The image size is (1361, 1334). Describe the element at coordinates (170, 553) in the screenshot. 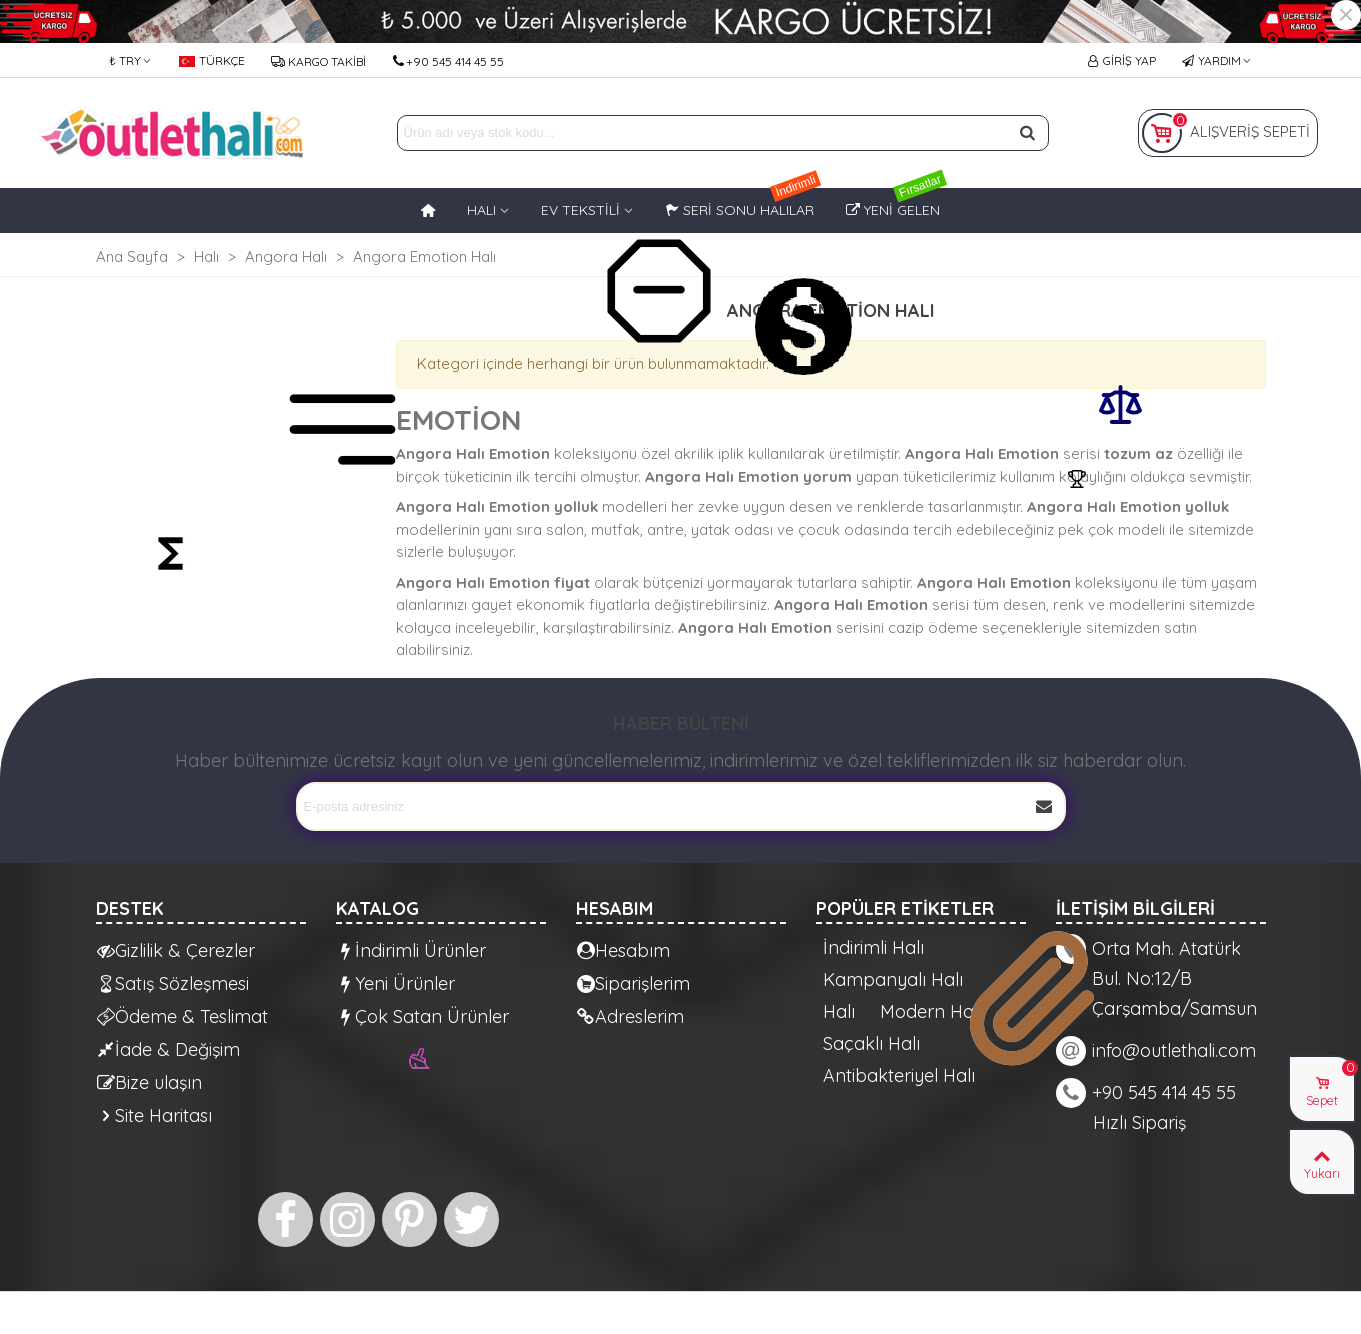

I see `insert a mathematical function or formula` at that location.